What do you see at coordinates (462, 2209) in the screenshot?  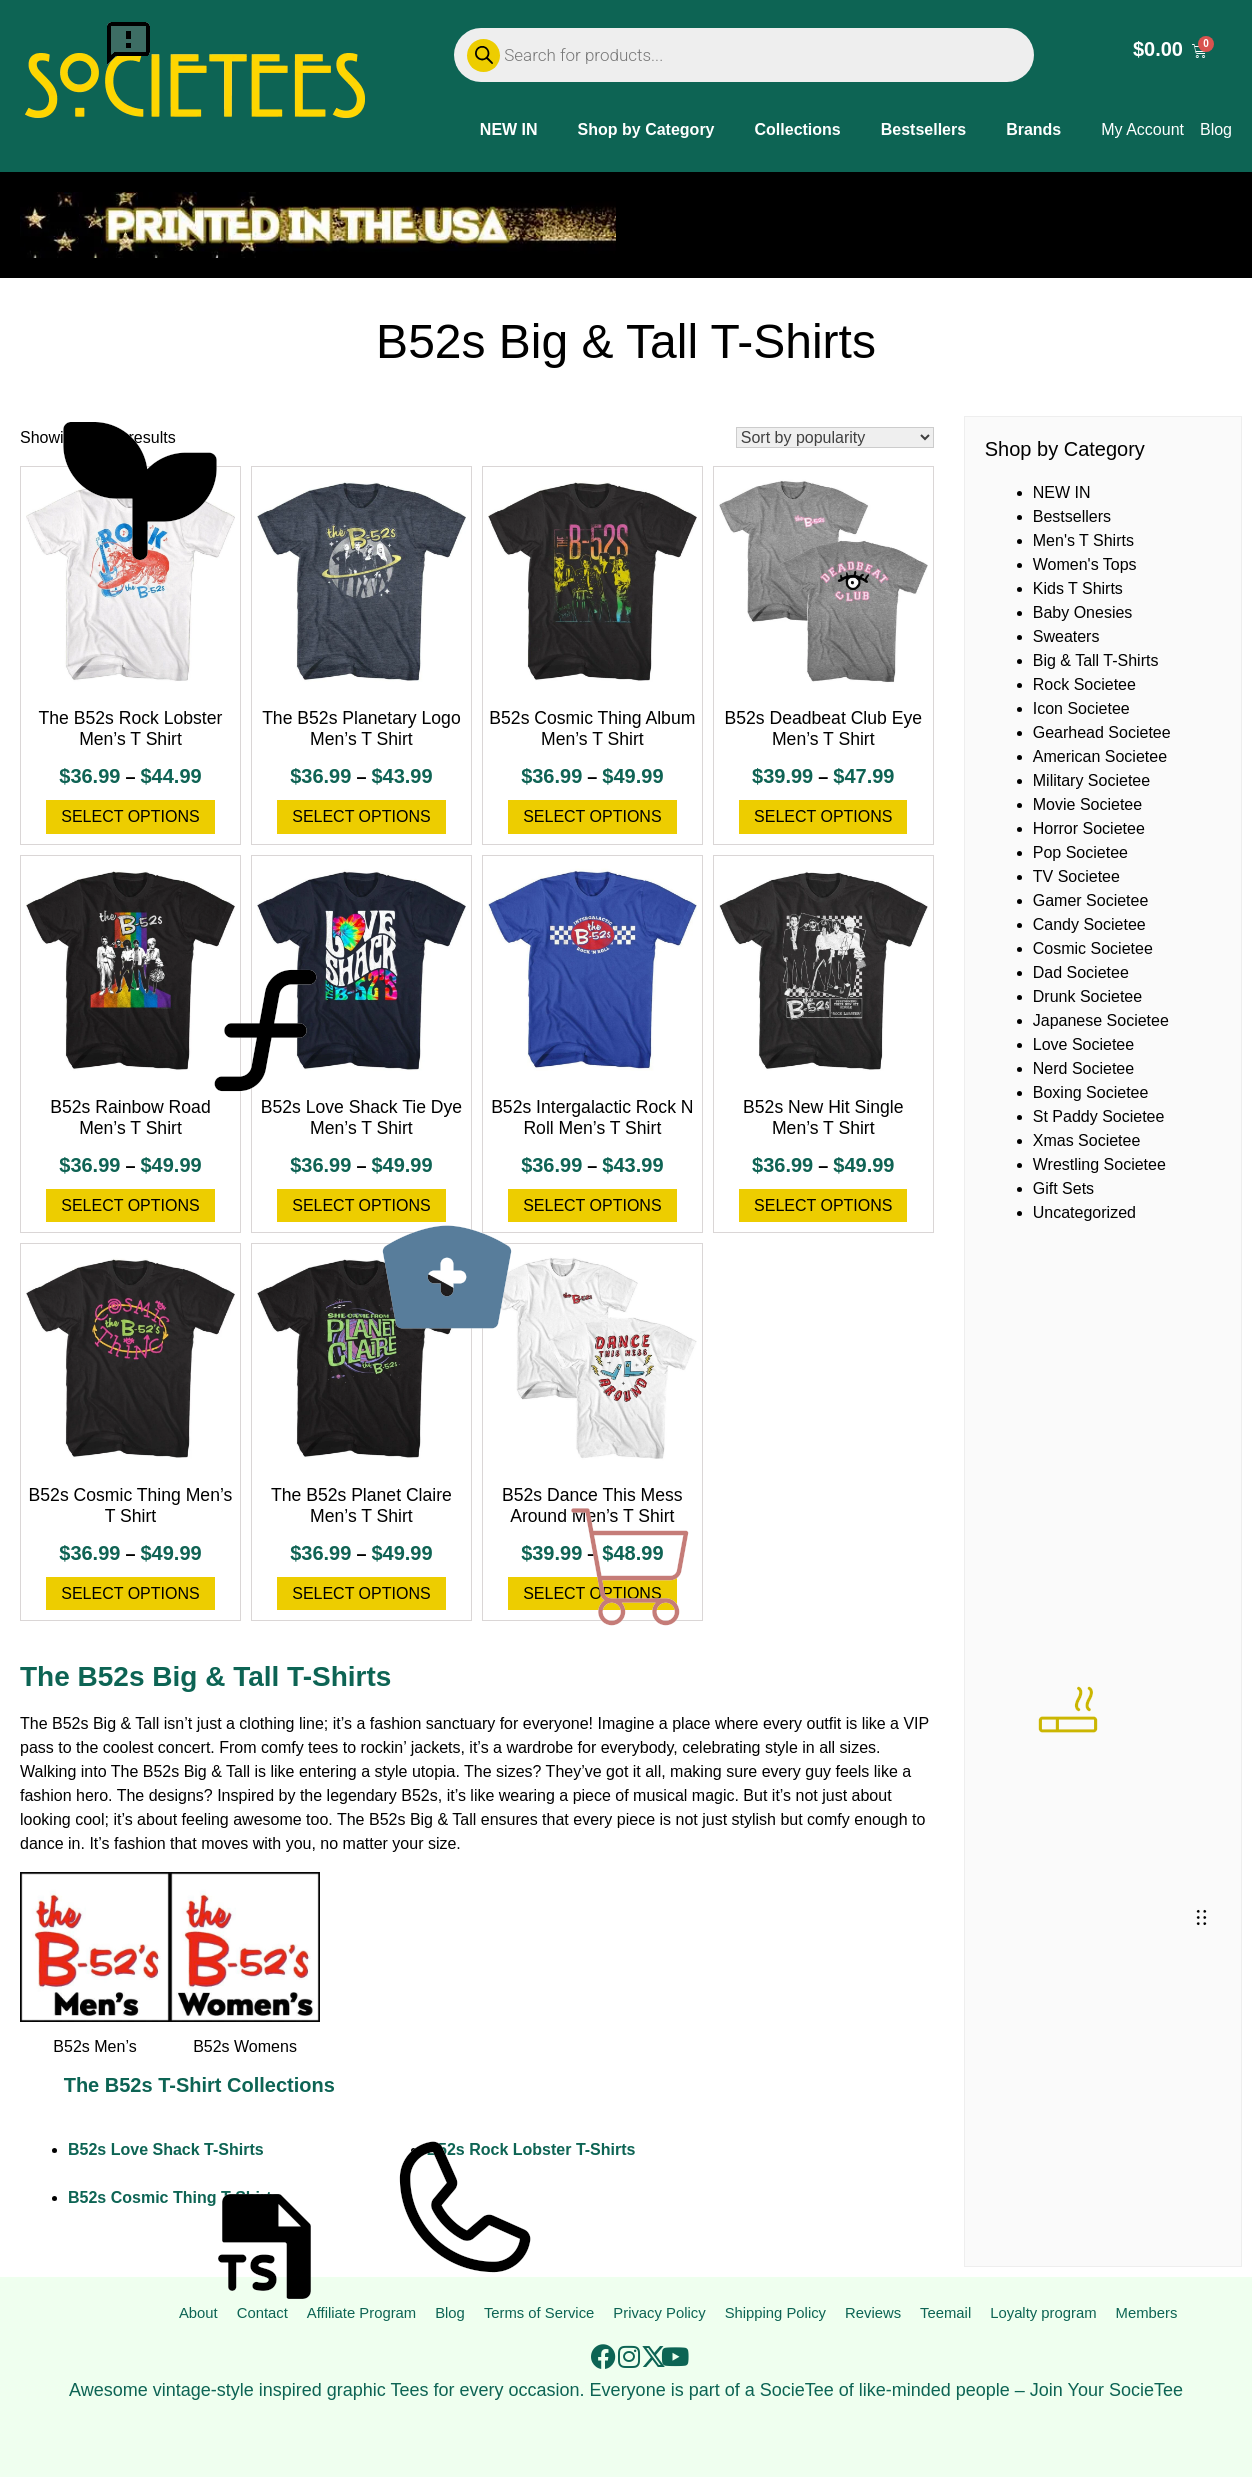 I see `make a phone call` at bounding box center [462, 2209].